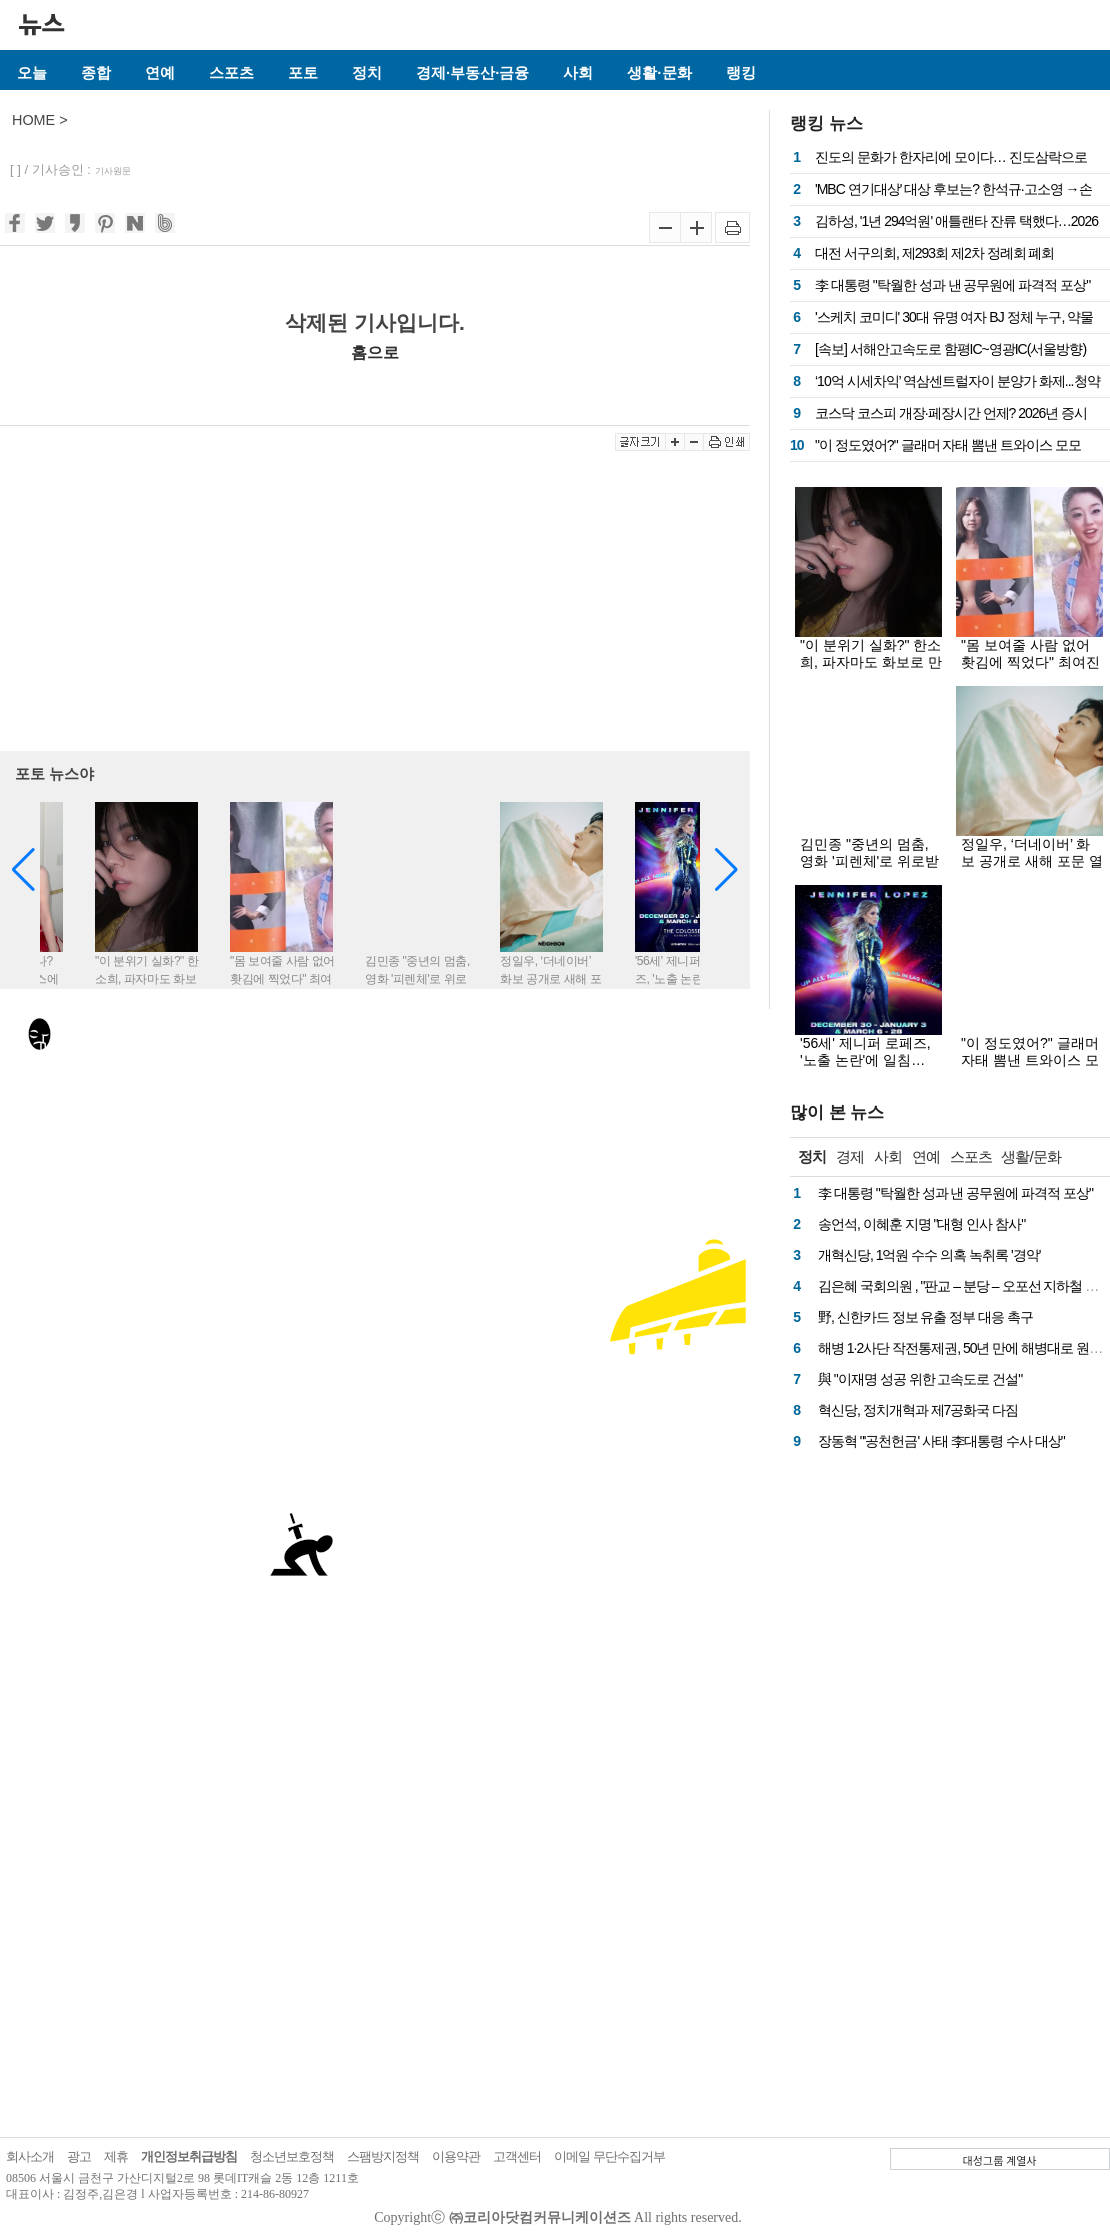  I want to click on indicates a defeated or knocked out character, so click(39, 1034).